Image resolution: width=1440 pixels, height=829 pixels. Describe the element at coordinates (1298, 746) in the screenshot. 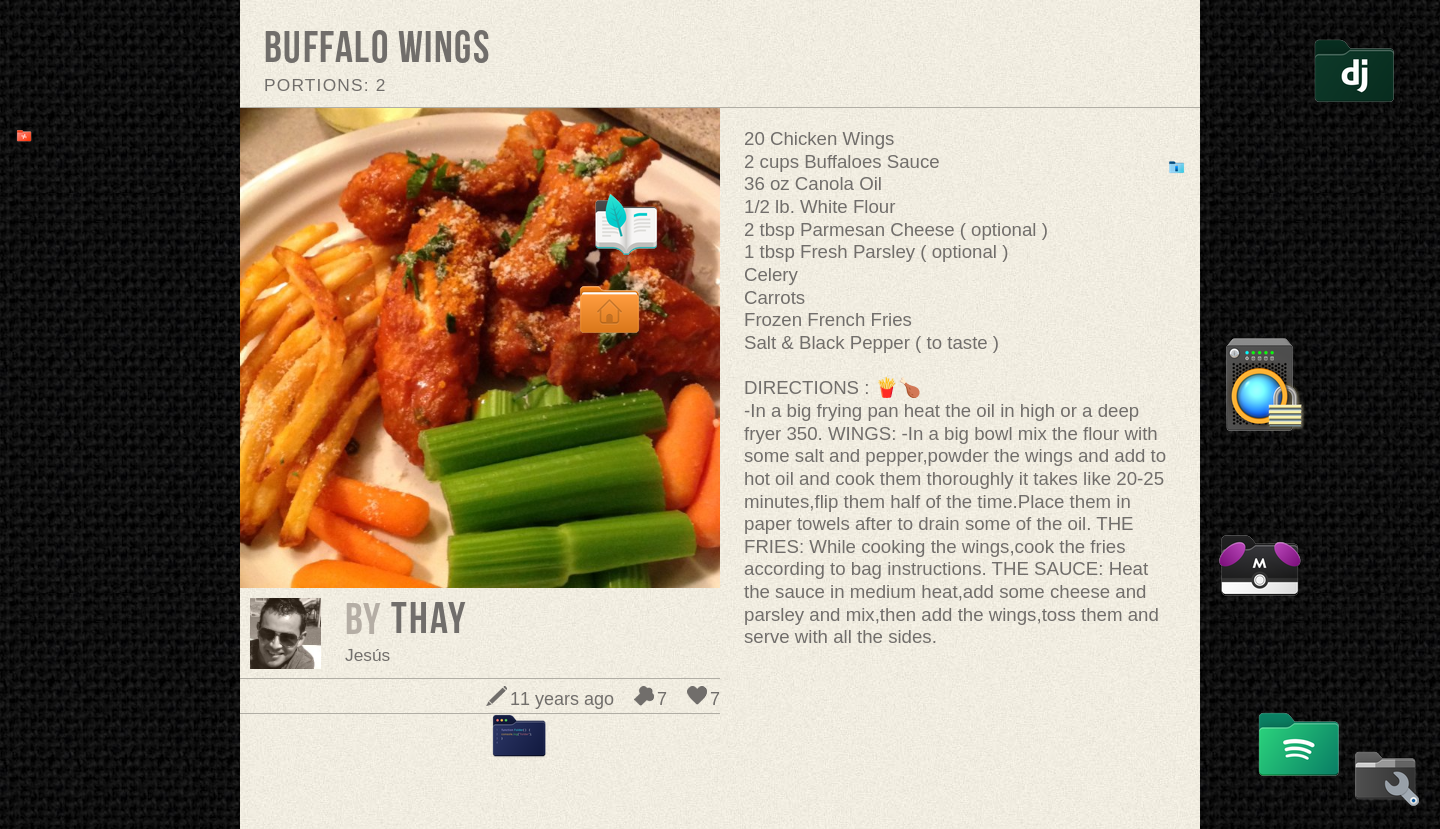

I see `open folder containing Spotify downloads` at that location.